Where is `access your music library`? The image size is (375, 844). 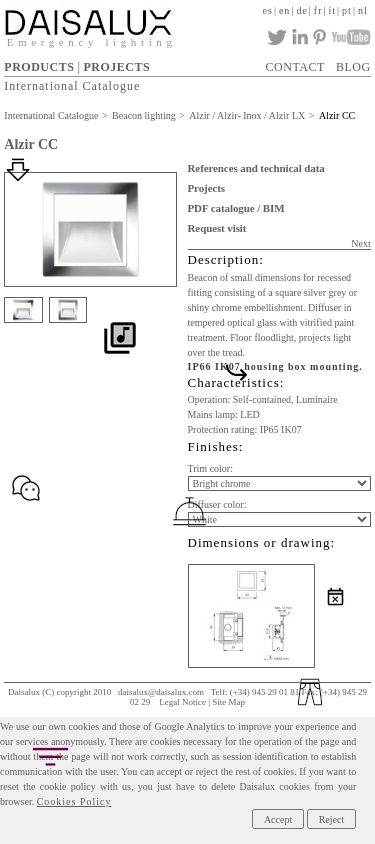 access your music library is located at coordinates (120, 338).